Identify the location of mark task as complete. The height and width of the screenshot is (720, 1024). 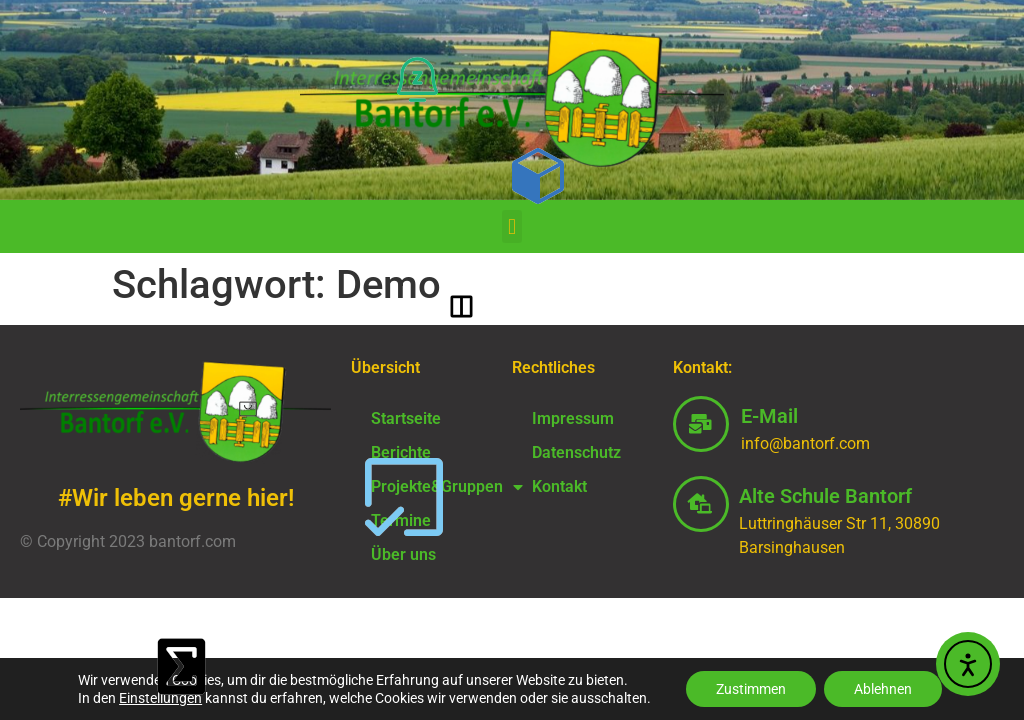
(404, 497).